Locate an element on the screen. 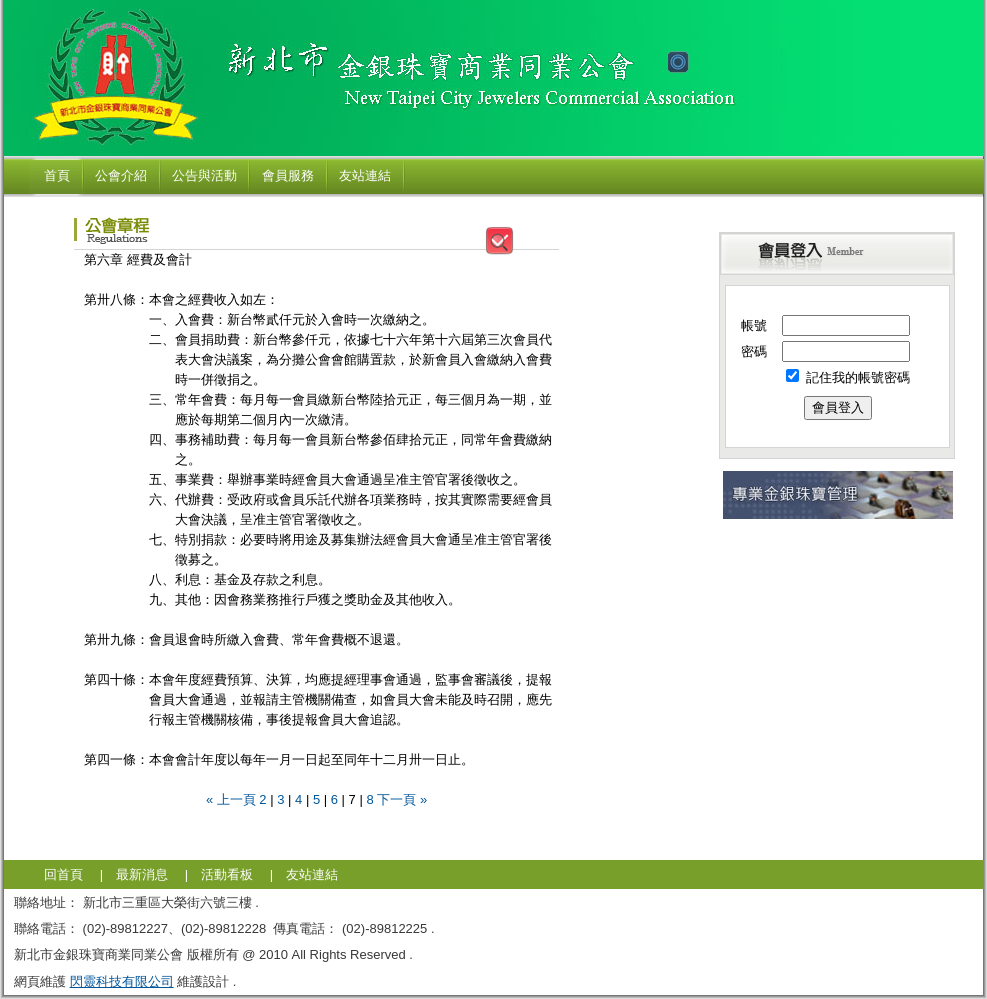  launch armagetron game is located at coordinates (678, 62).